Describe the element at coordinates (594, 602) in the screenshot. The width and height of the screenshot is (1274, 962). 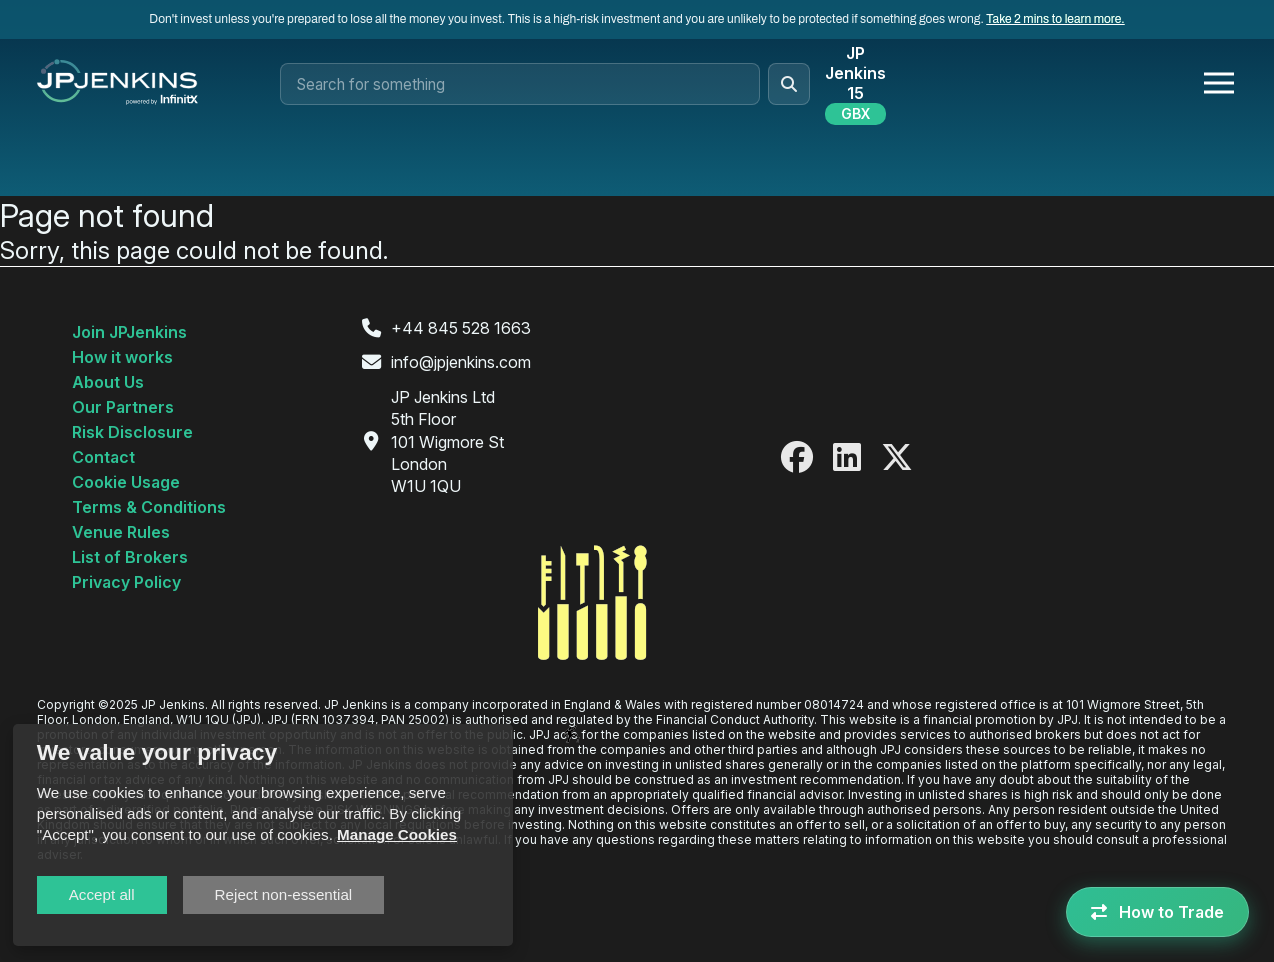
I see `lockpicking tools or thief skills in a game` at that location.